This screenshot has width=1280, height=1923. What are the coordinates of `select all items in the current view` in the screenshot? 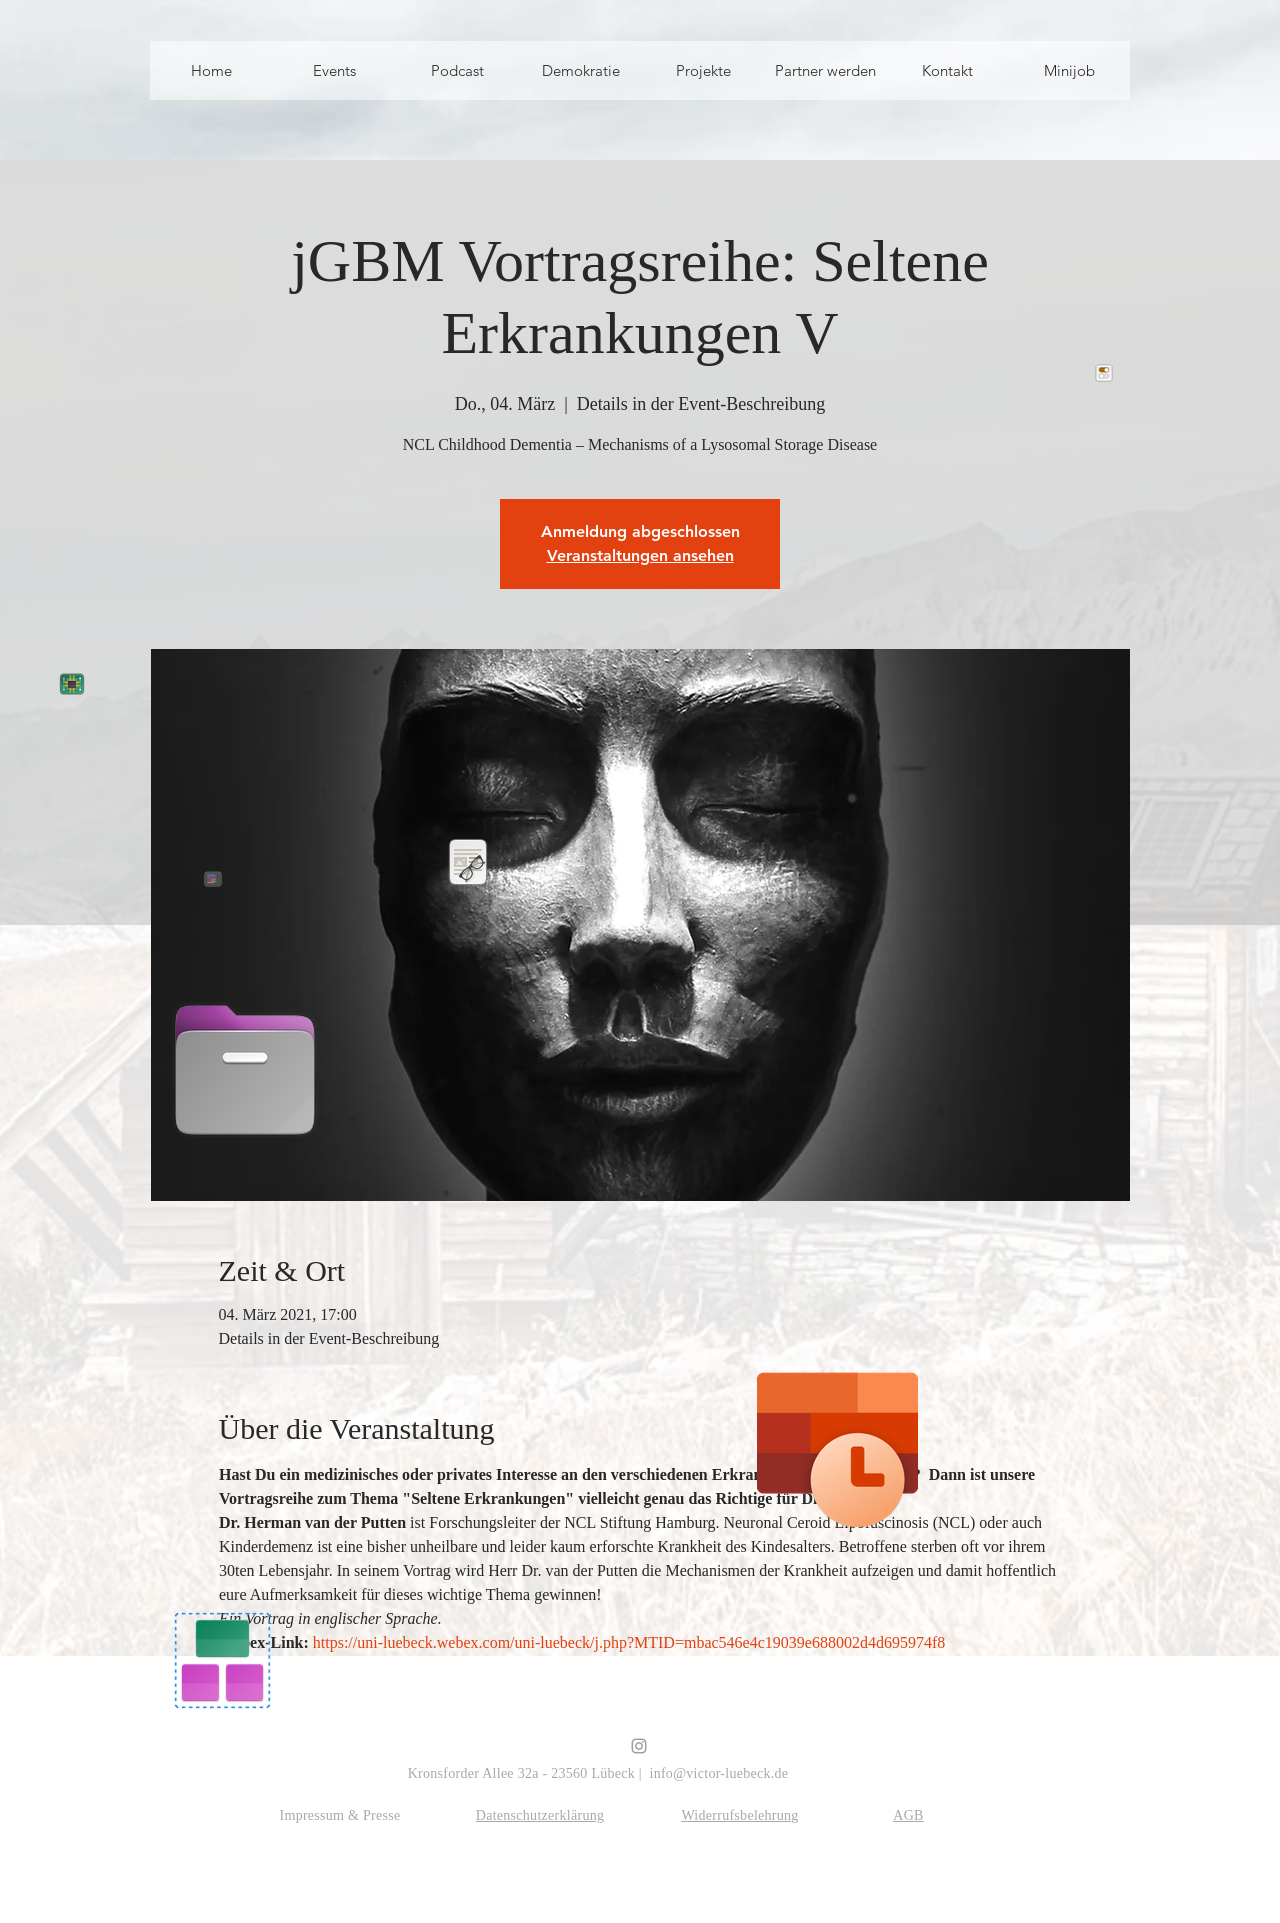 It's located at (222, 1660).